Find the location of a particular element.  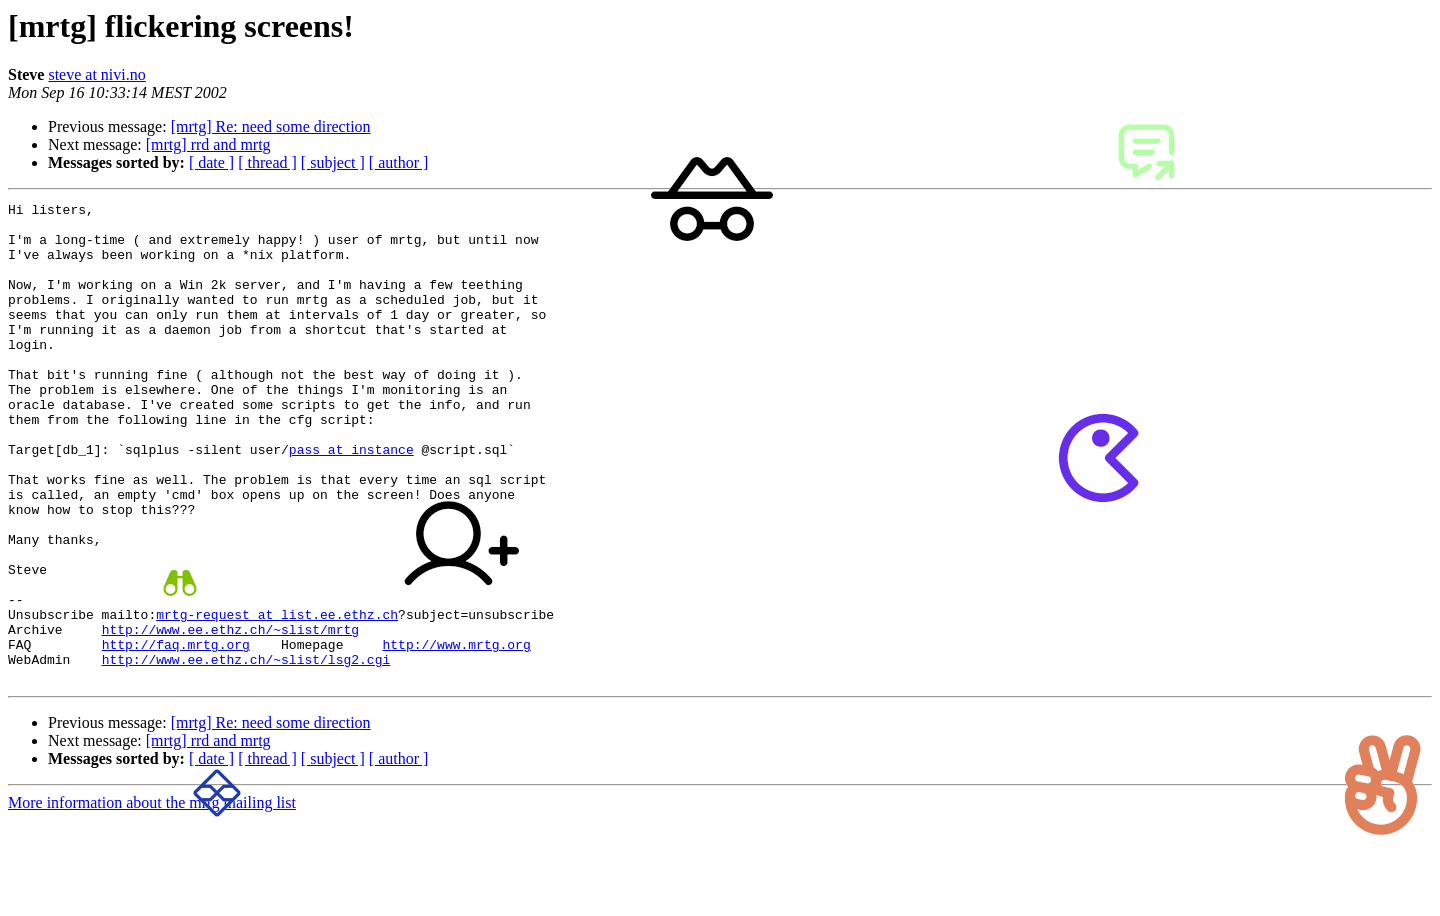

add a new user or contact is located at coordinates (458, 547).